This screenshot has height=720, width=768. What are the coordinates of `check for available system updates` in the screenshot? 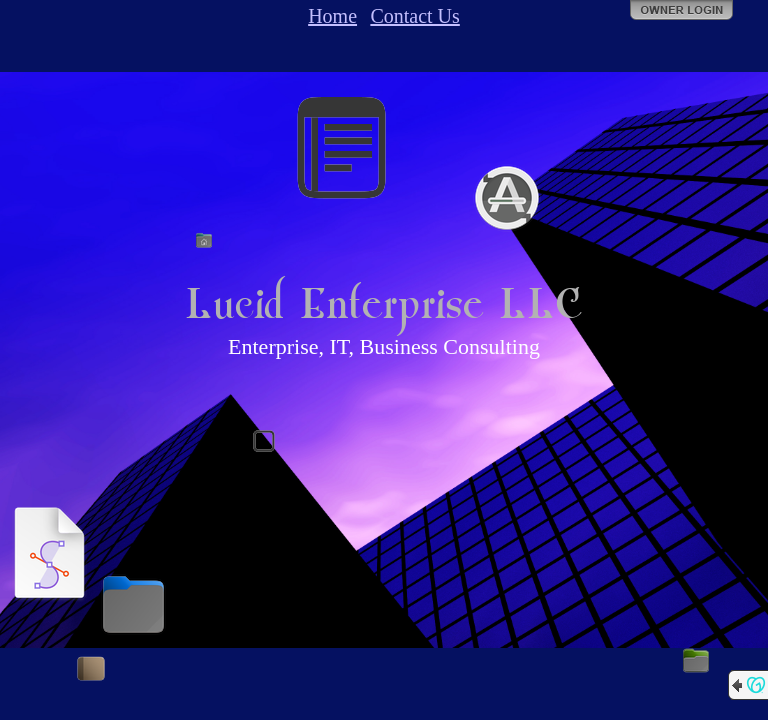 It's located at (507, 198).